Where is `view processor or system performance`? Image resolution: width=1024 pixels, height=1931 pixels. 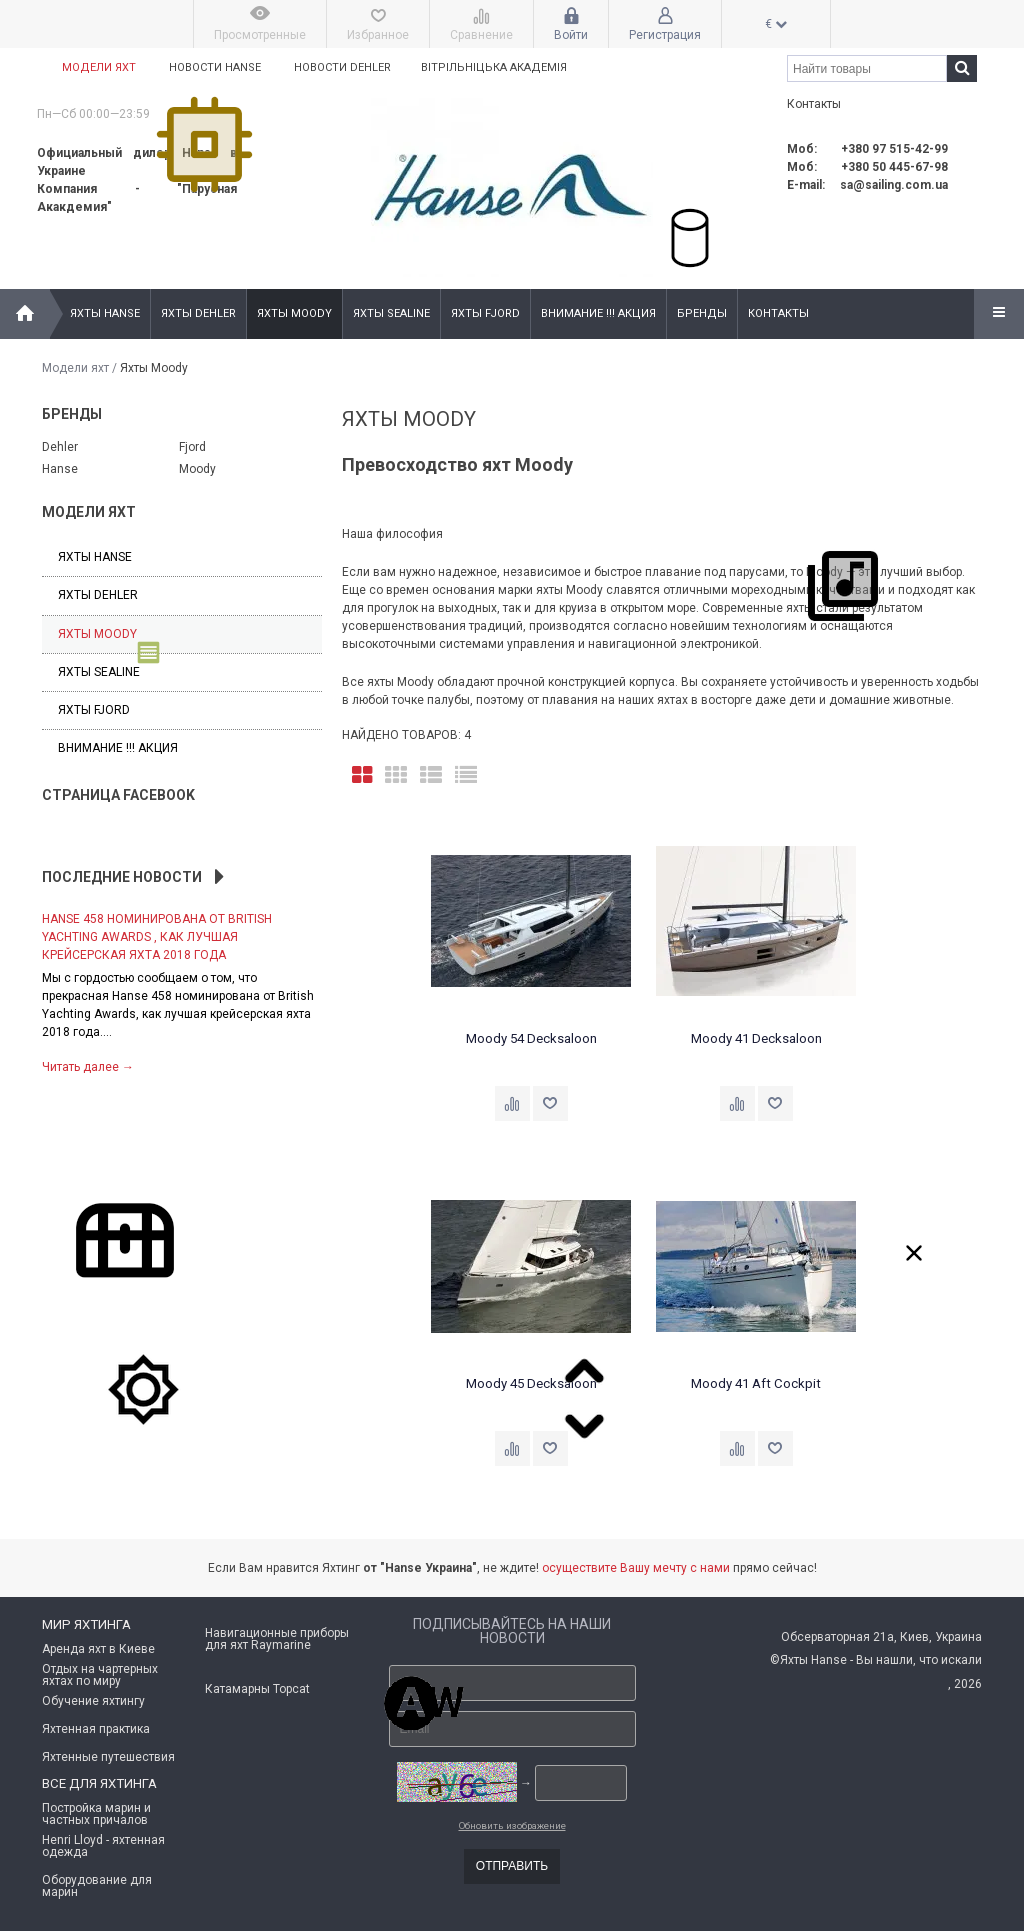
view processor or system performance is located at coordinates (204, 144).